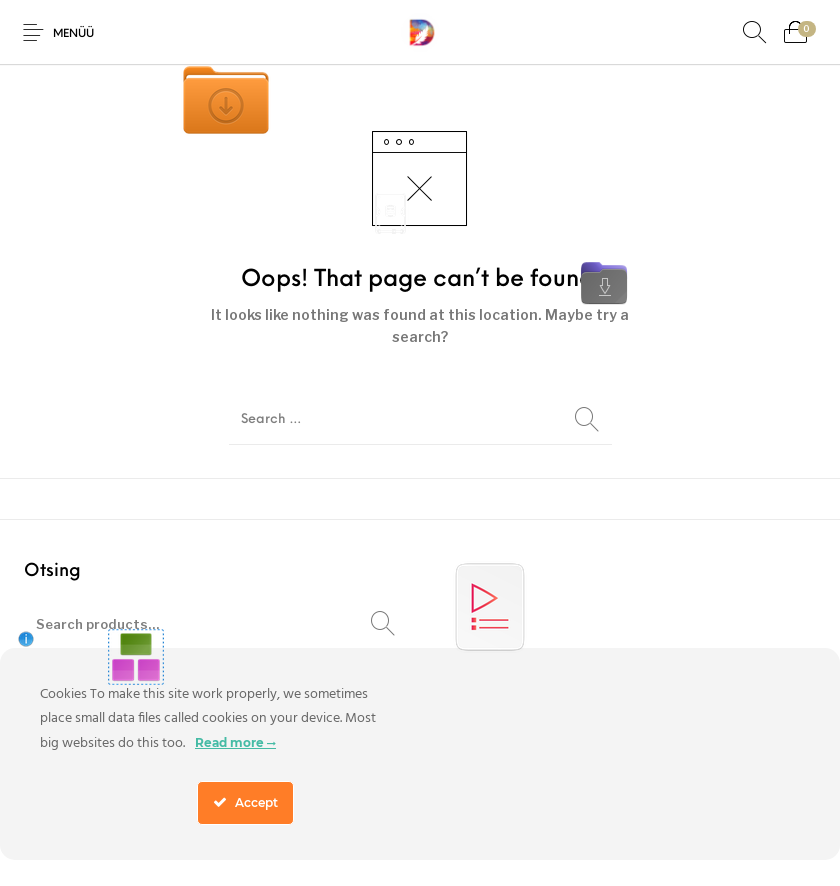 The height and width of the screenshot is (886, 840). Describe the element at coordinates (490, 607) in the screenshot. I see `an mpegurl audio playlist file` at that location.